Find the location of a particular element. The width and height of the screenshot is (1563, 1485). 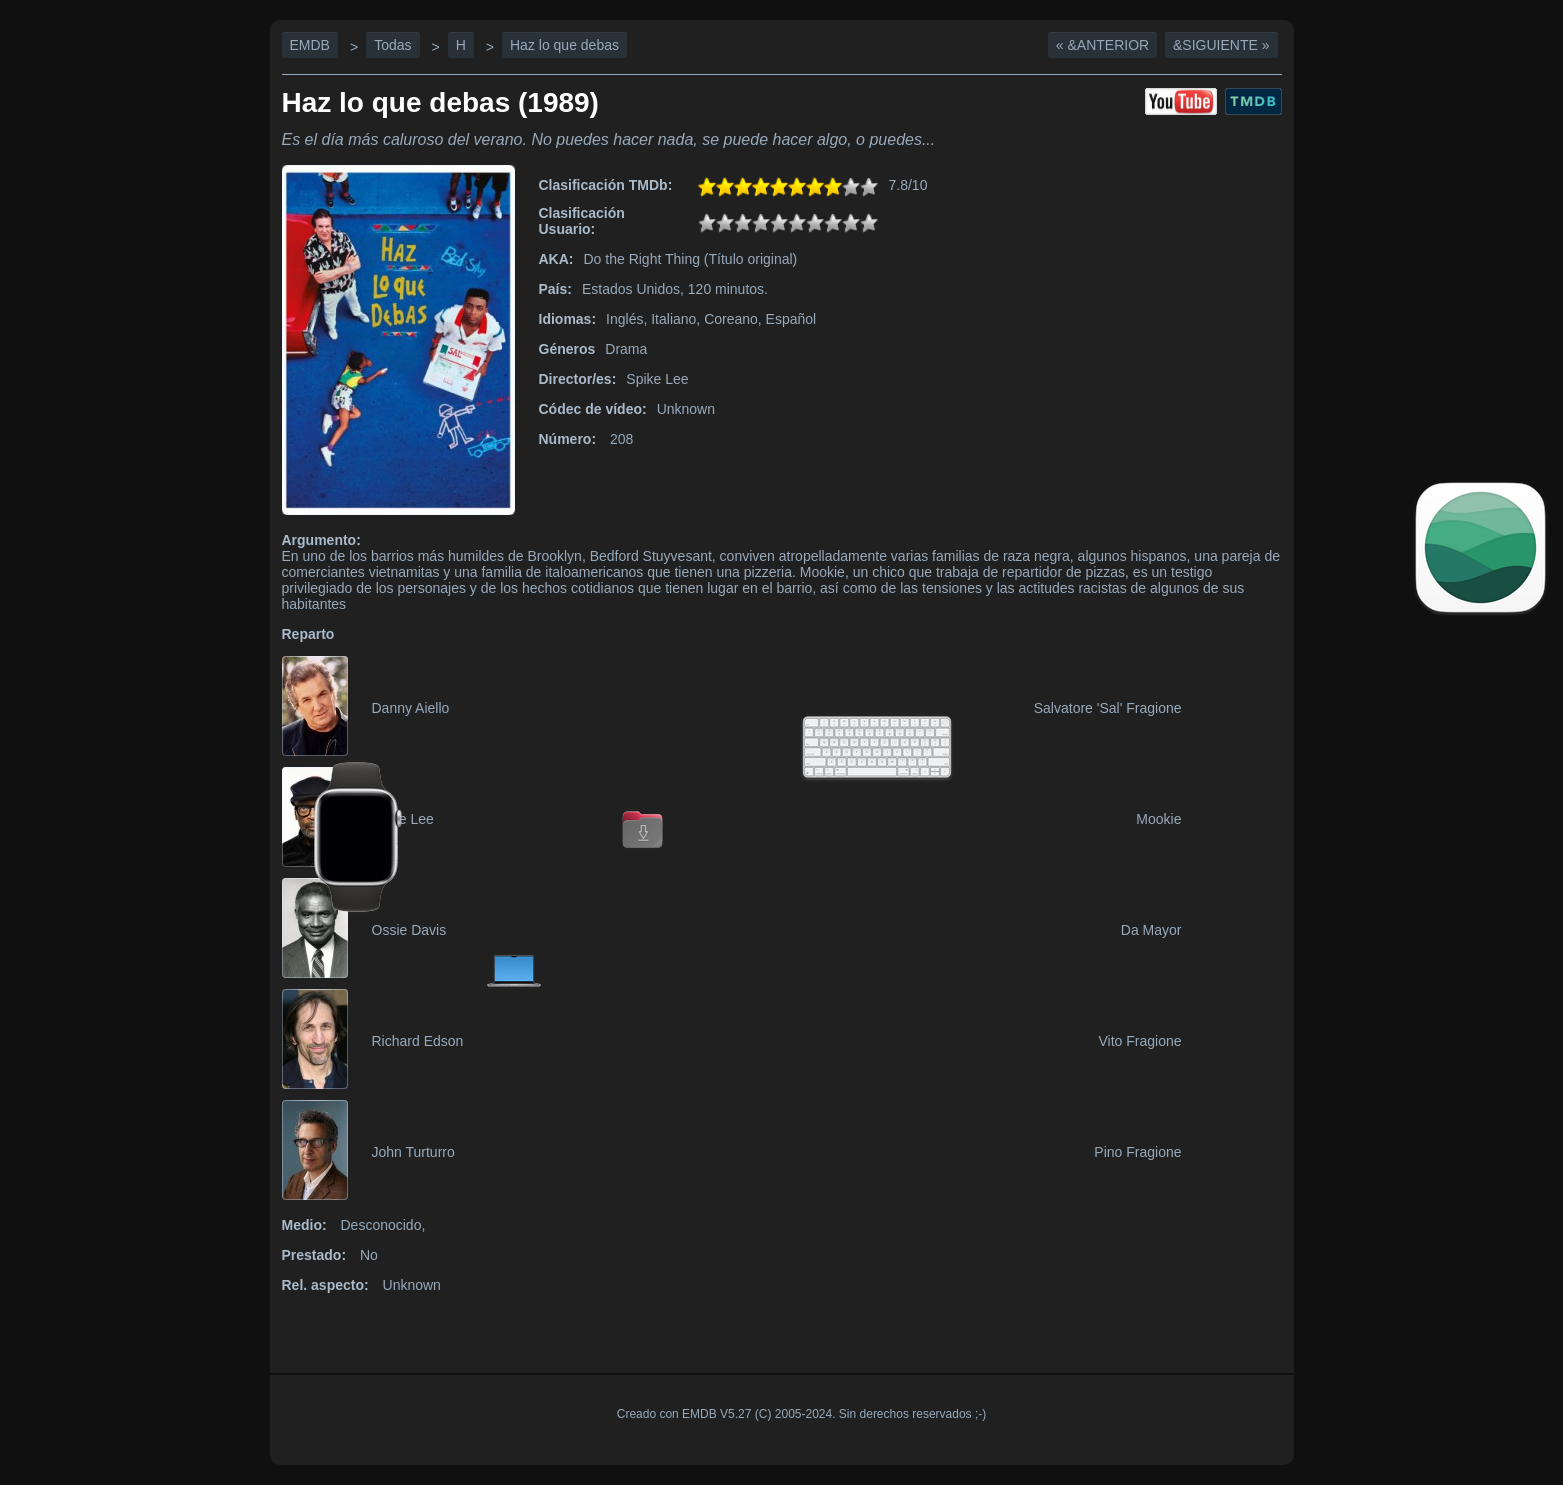

open your downloads folder is located at coordinates (642, 829).